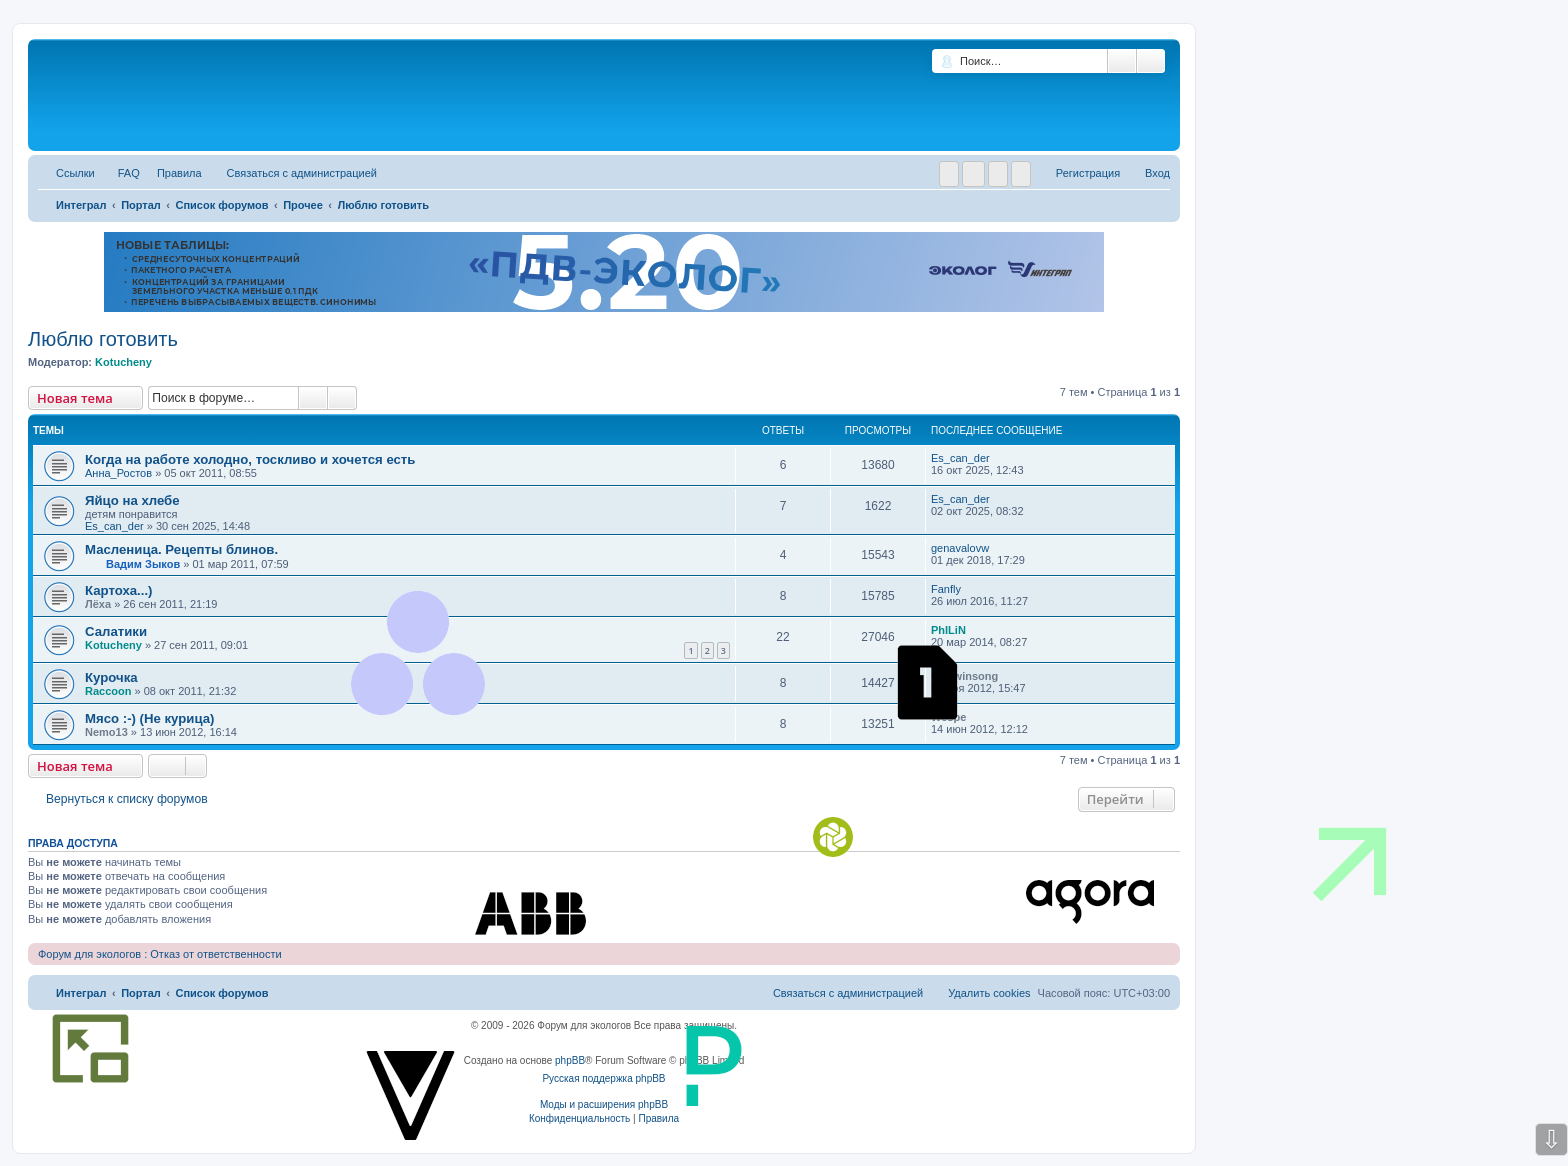  Describe the element at coordinates (714, 1066) in the screenshot. I see `open PagerDuty incident management app` at that location.